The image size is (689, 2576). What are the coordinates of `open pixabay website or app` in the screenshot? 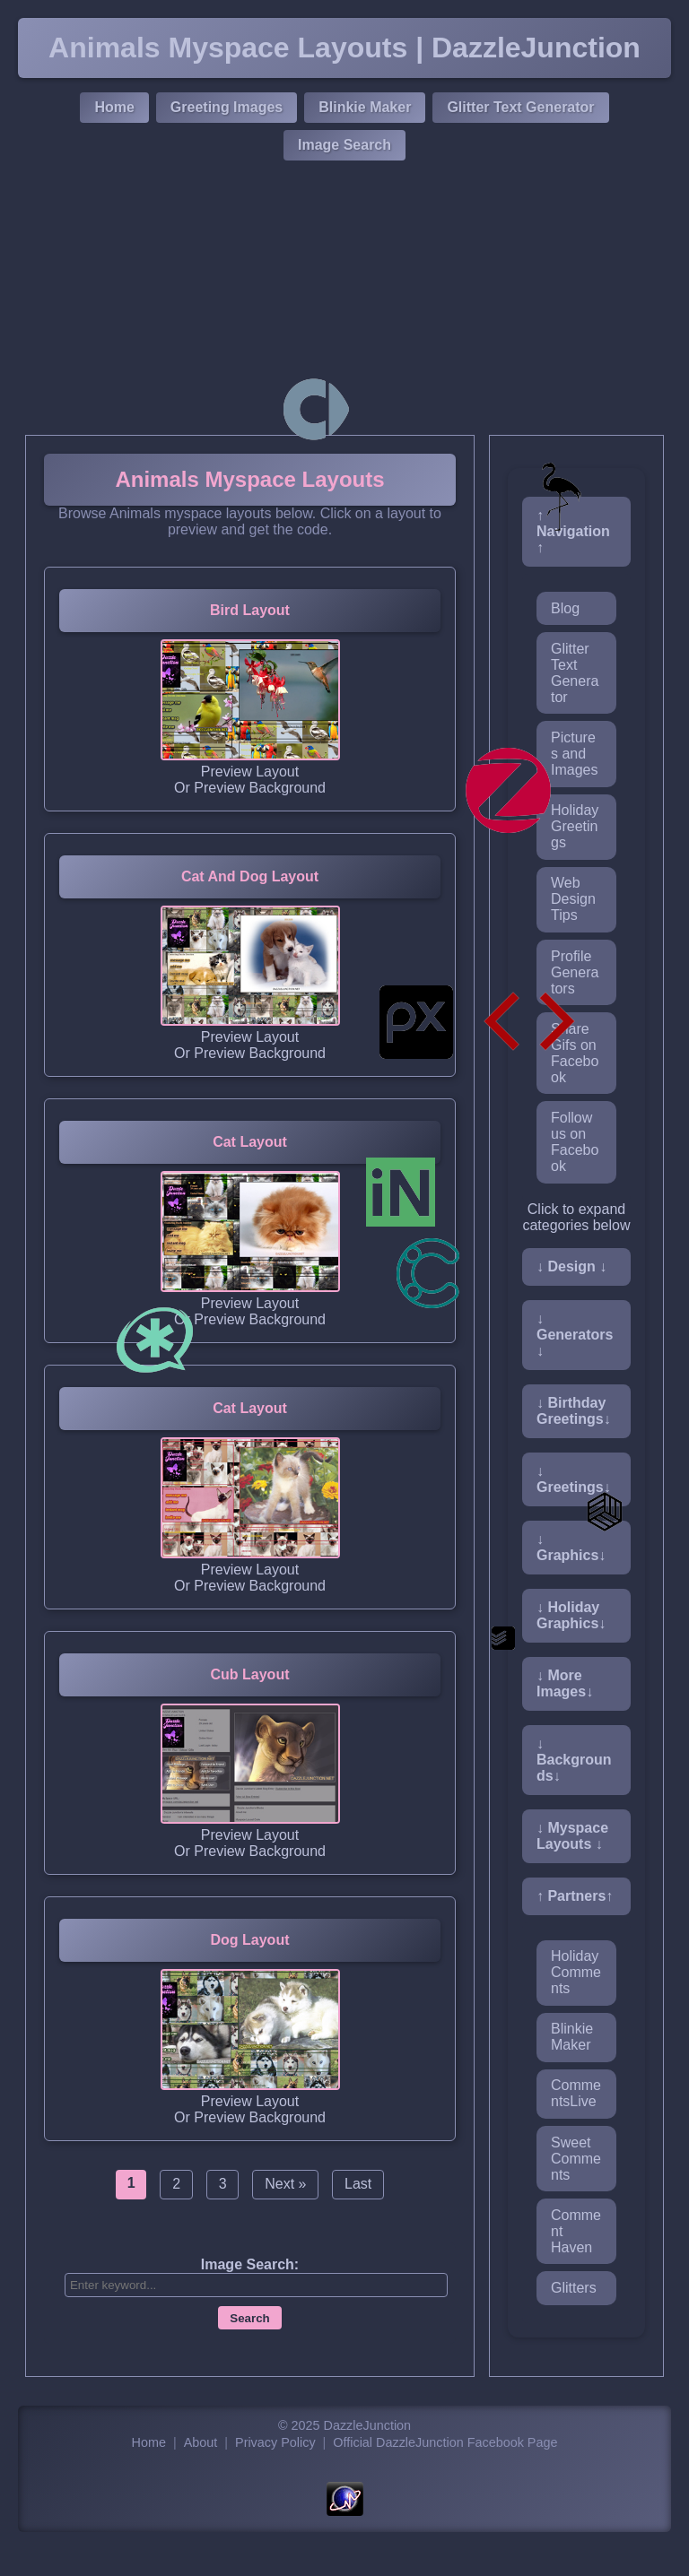 It's located at (416, 1022).